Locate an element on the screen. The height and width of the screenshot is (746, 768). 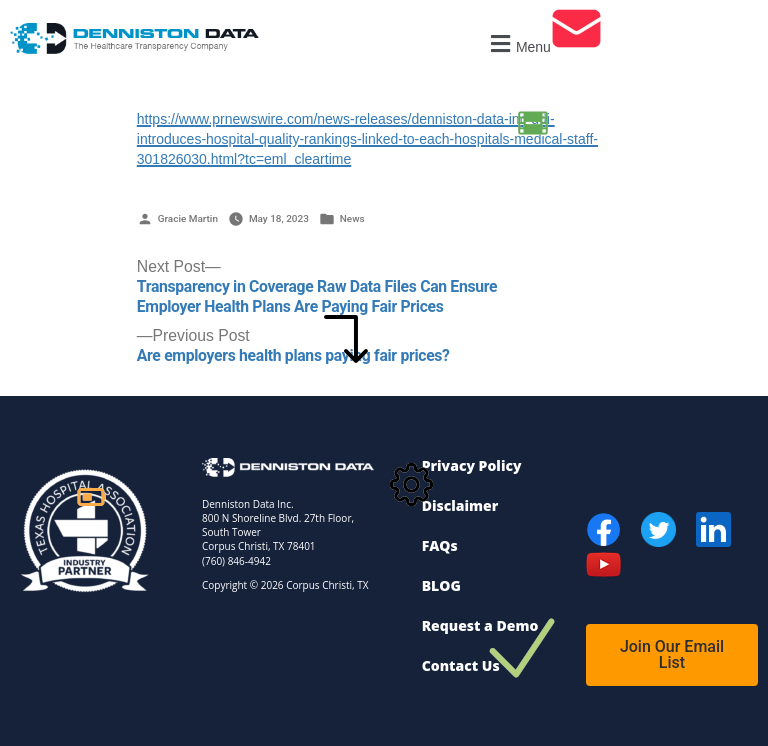
indicates battery at 50% charge is located at coordinates (91, 497).